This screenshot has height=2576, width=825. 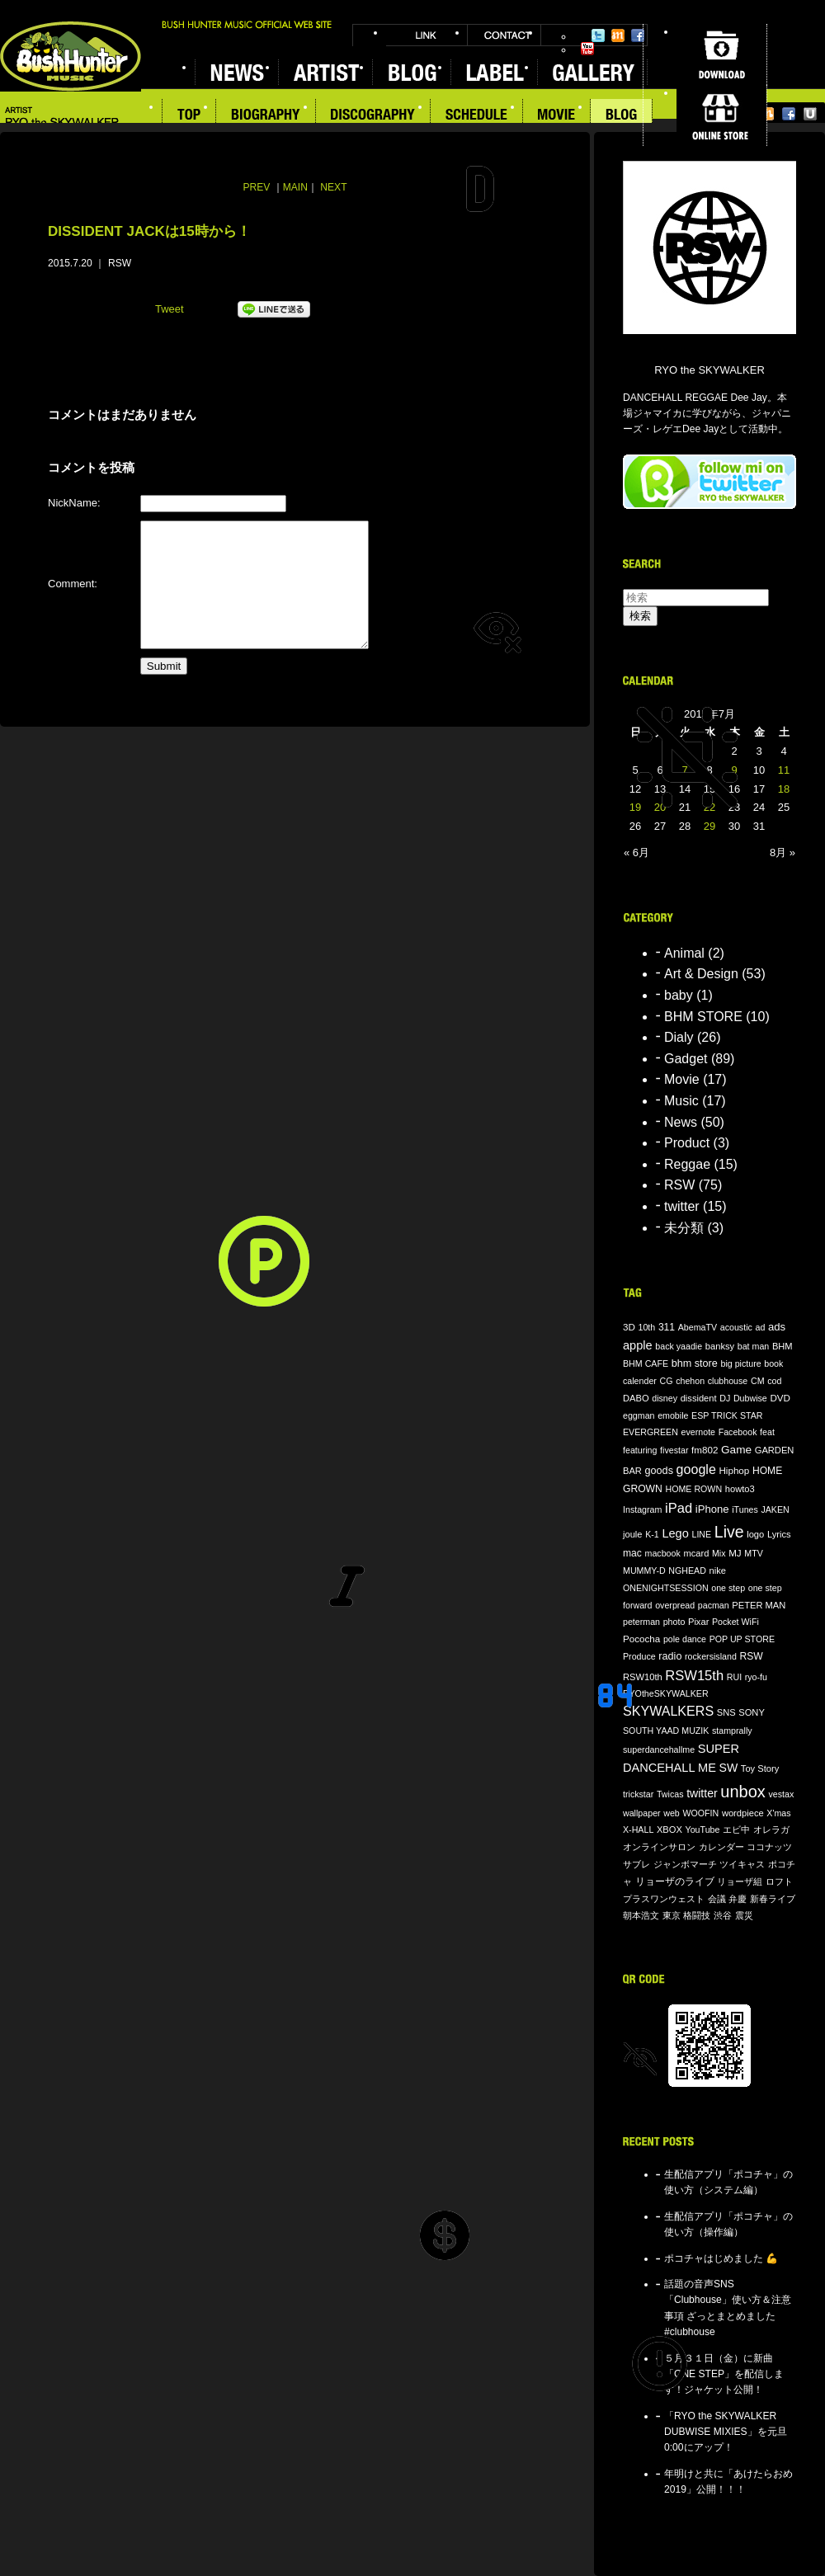 I want to click on hide password or sensitive text, so click(x=640, y=2059).